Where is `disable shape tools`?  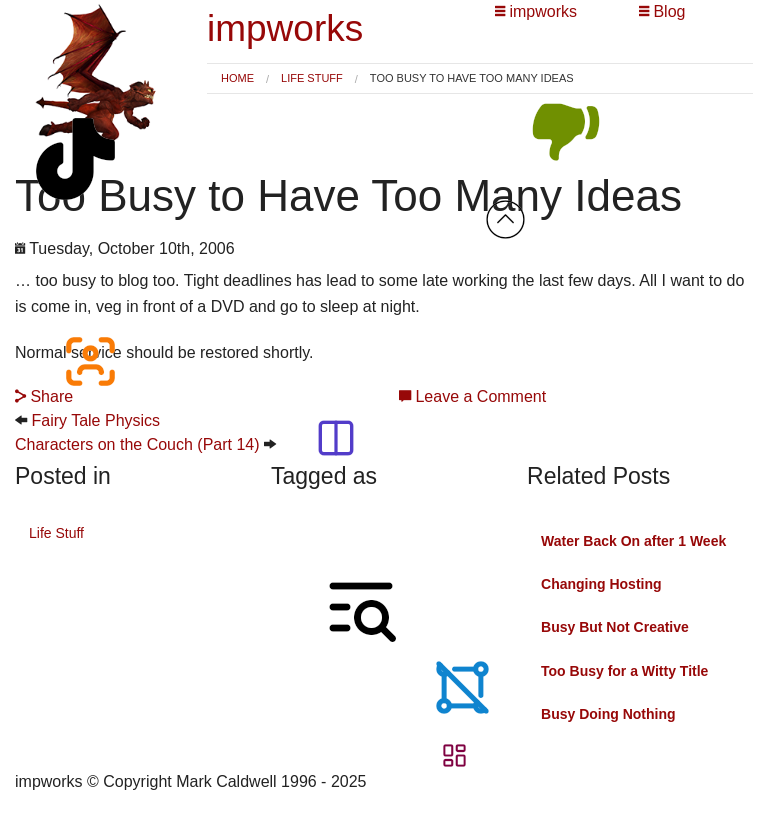 disable shape tools is located at coordinates (462, 687).